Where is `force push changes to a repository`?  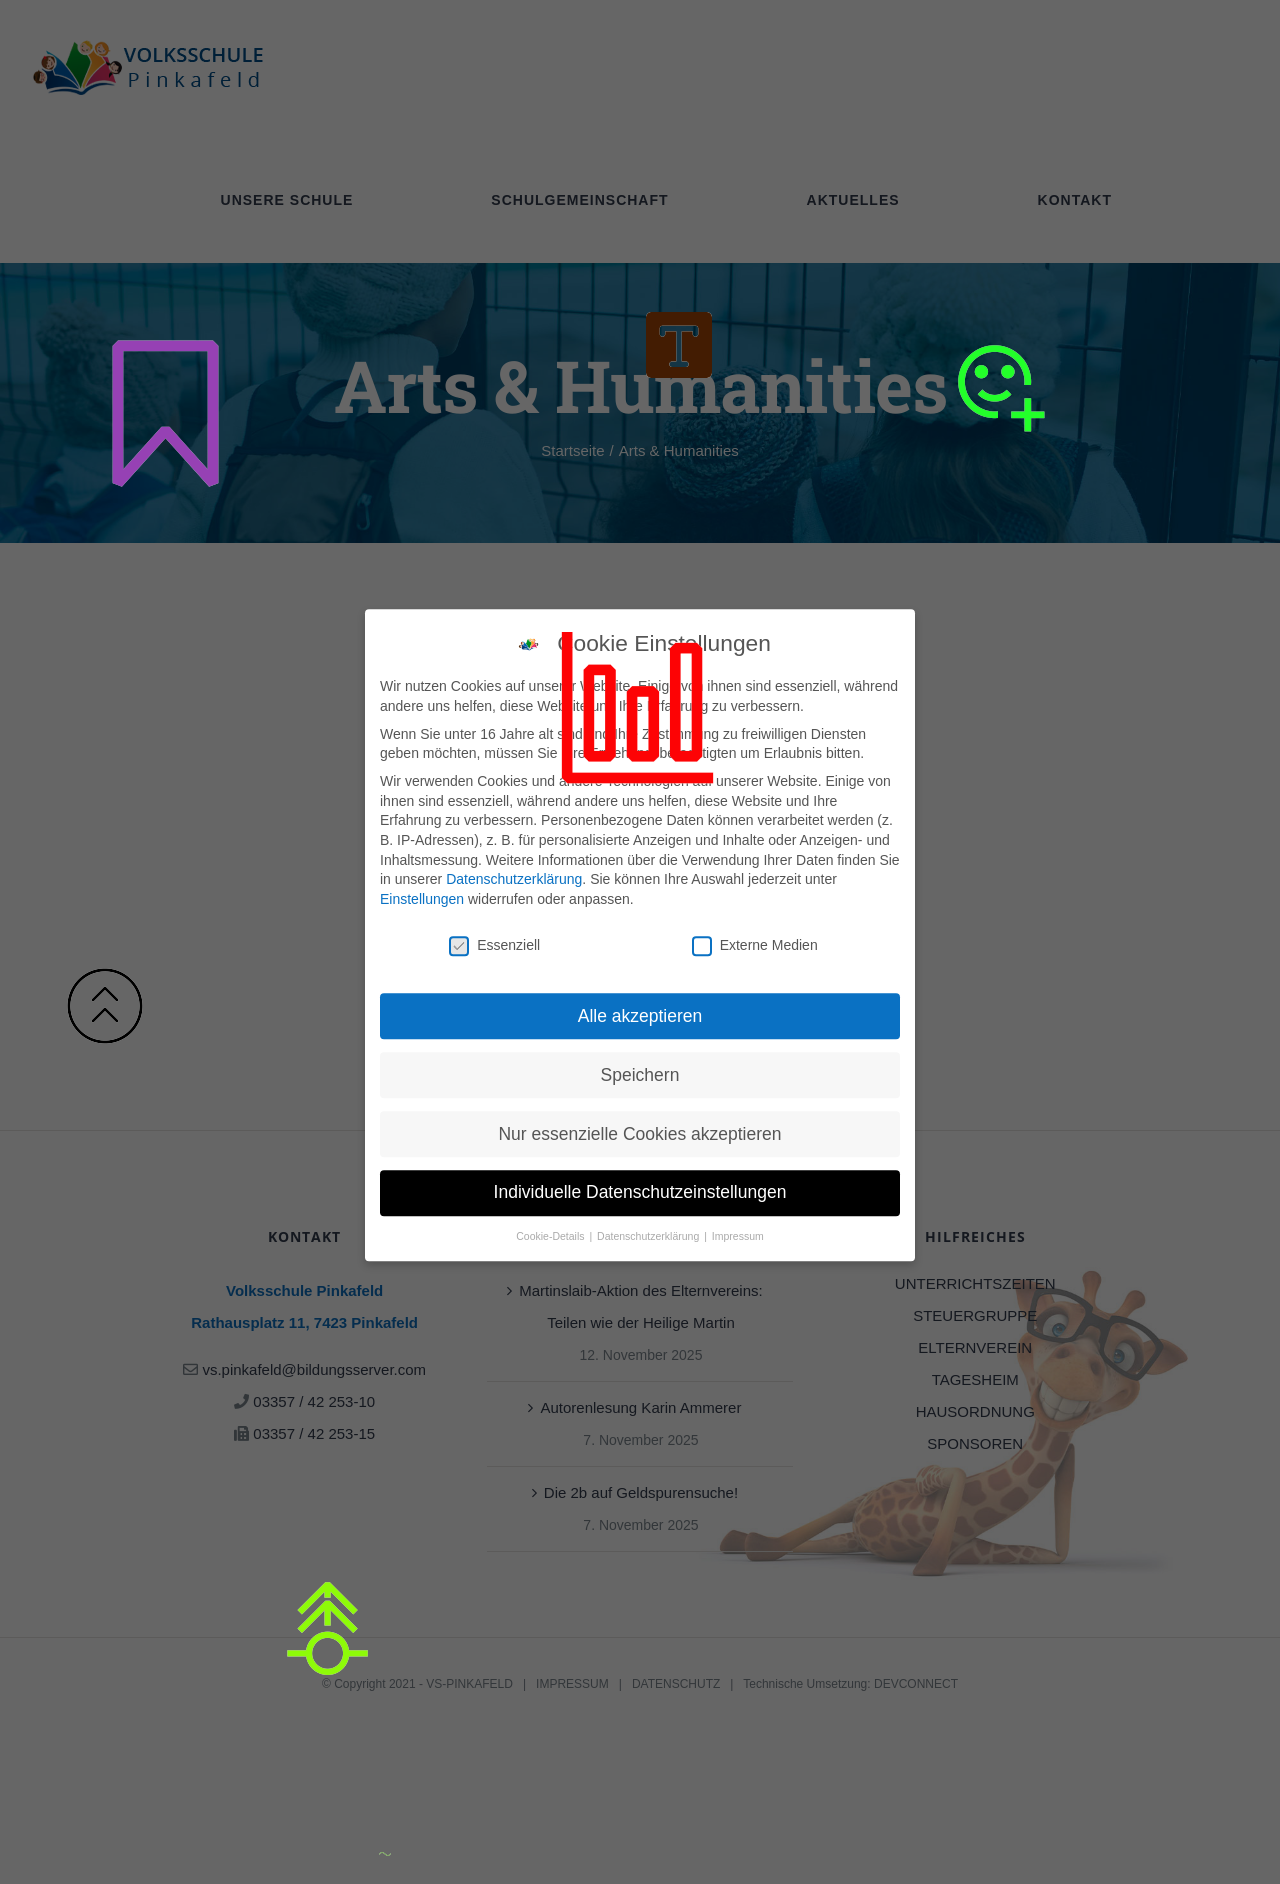
force push changes to a repository is located at coordinates (324, 1625).